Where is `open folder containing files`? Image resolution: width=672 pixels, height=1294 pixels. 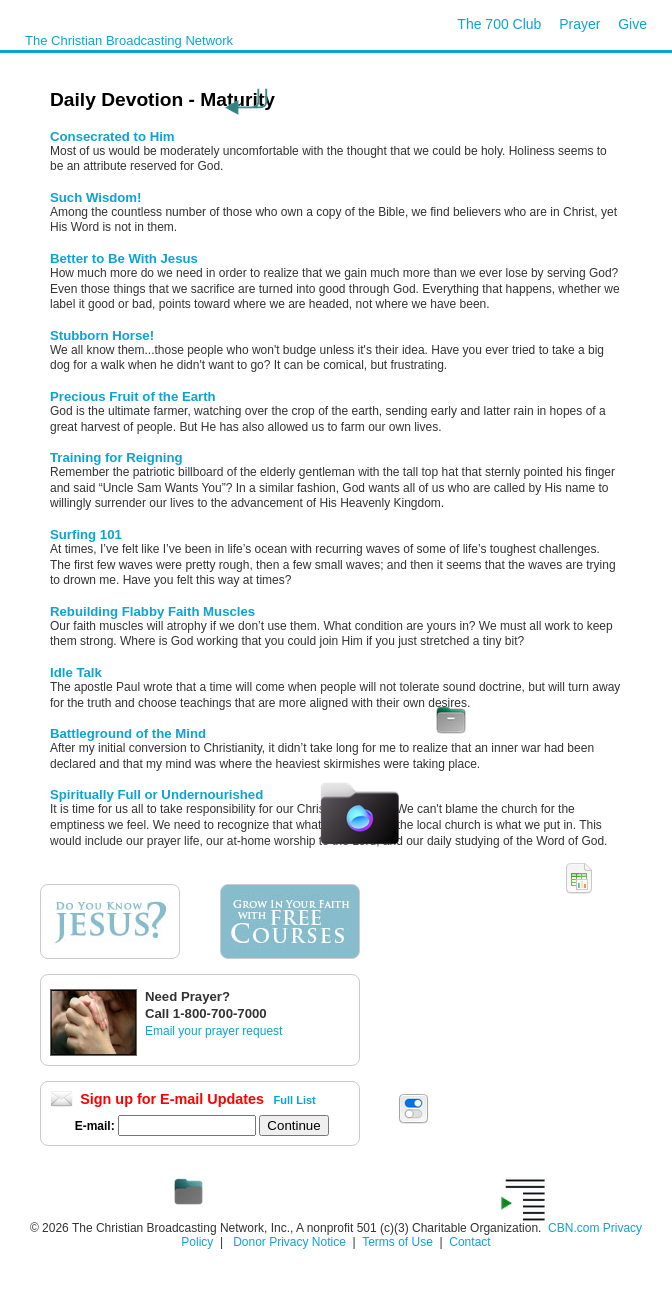 open folder containing files is located at coordinates (188, 1191).